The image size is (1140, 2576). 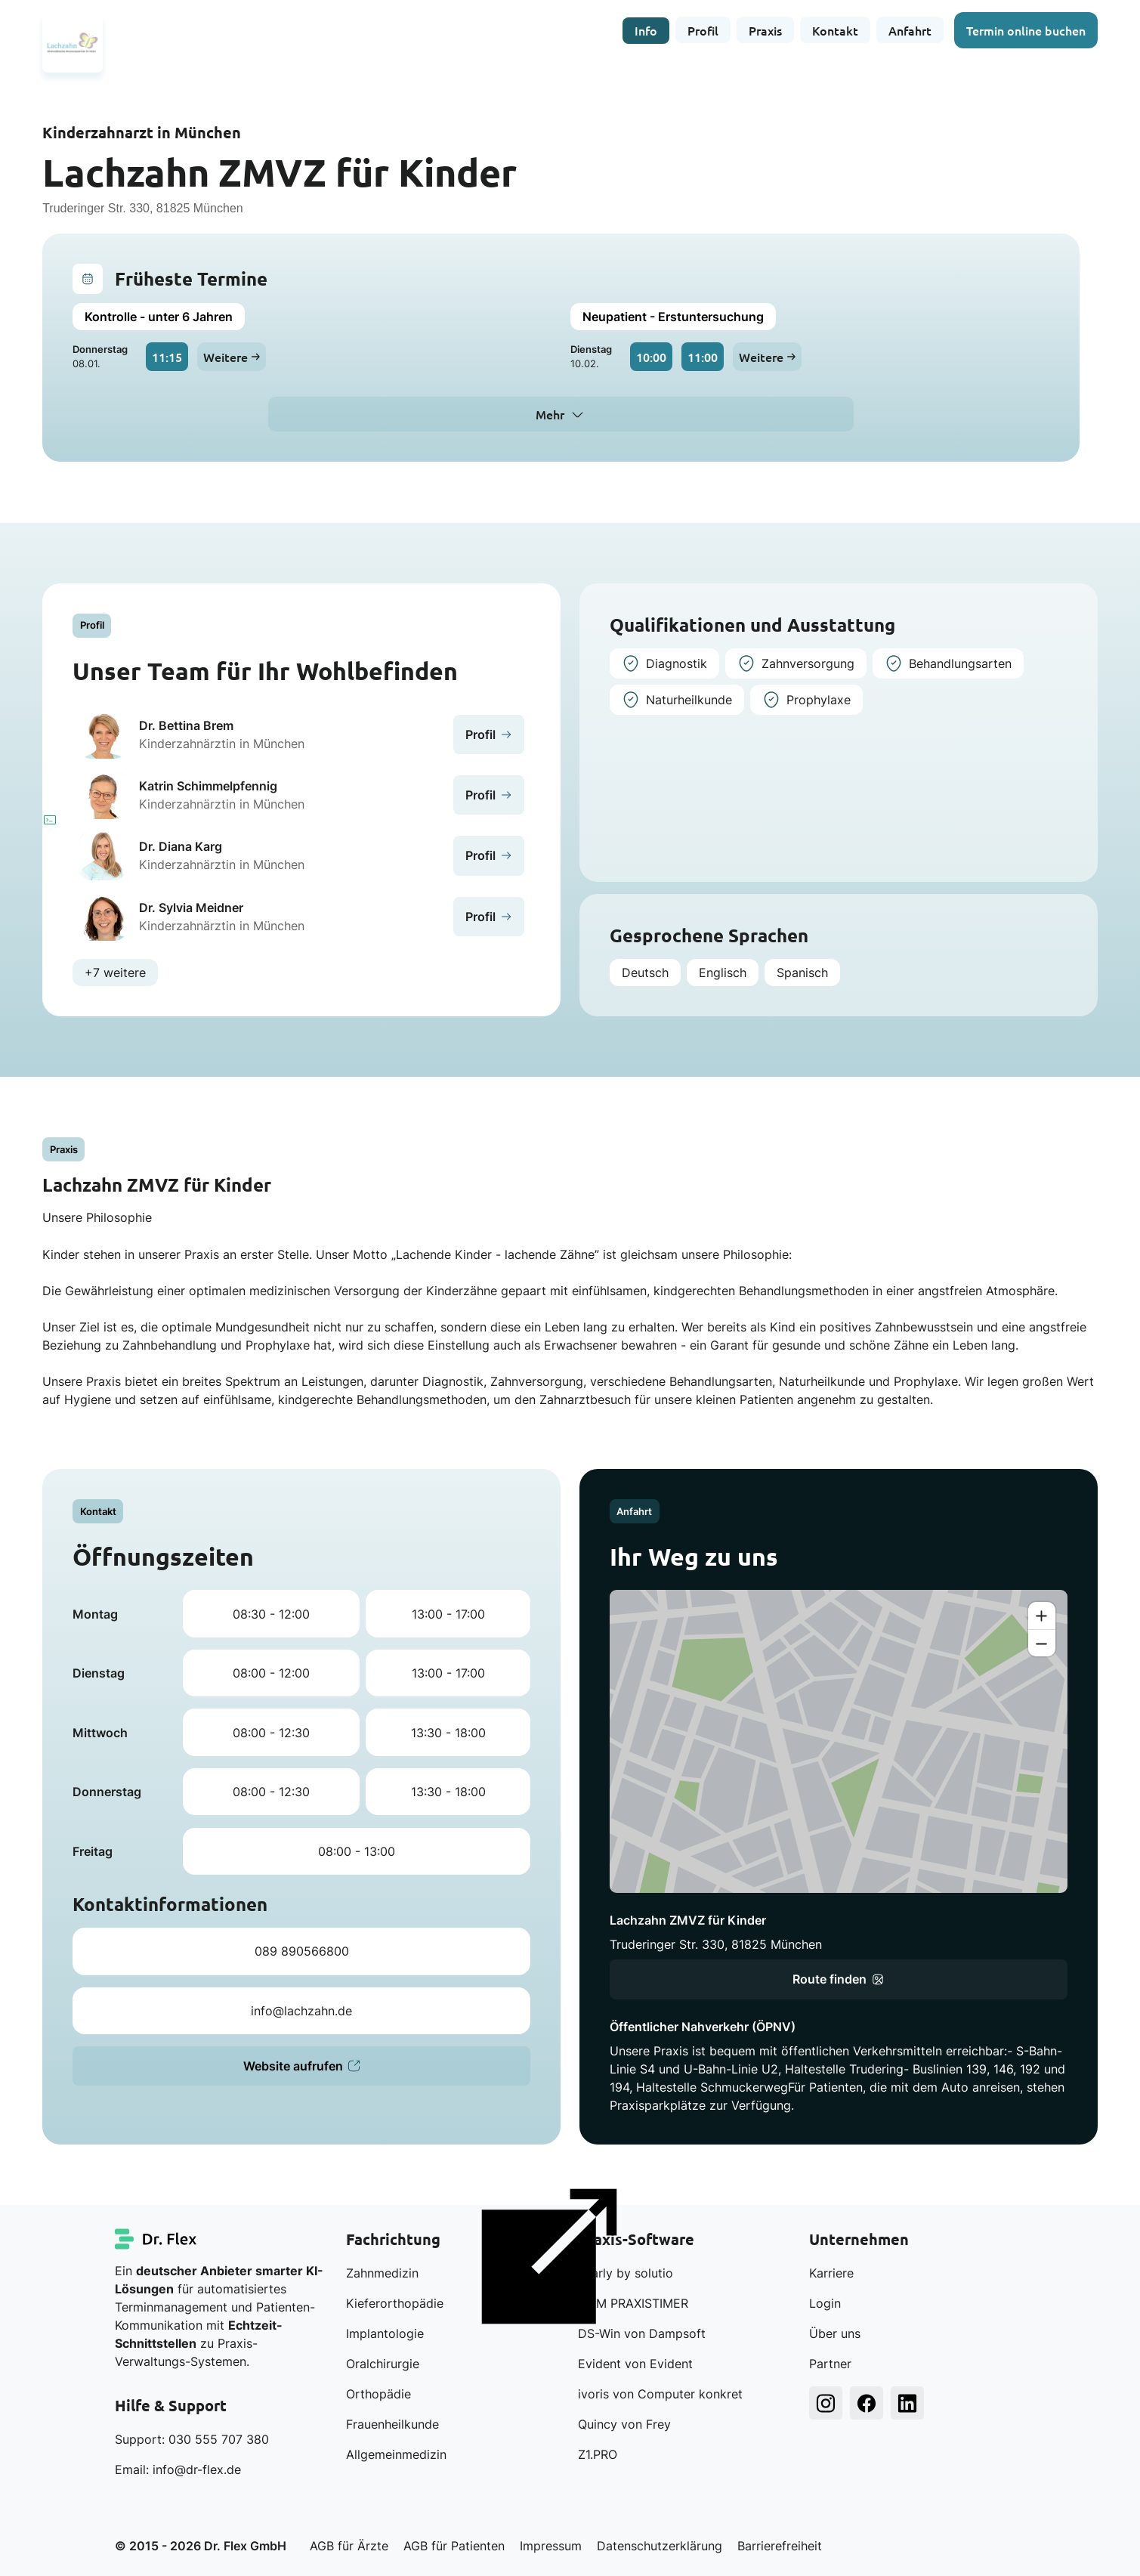 What do you see at coordinates (50, 820) in the screenshot?
I see `open command line terminal` at bounding box center [50, 820].